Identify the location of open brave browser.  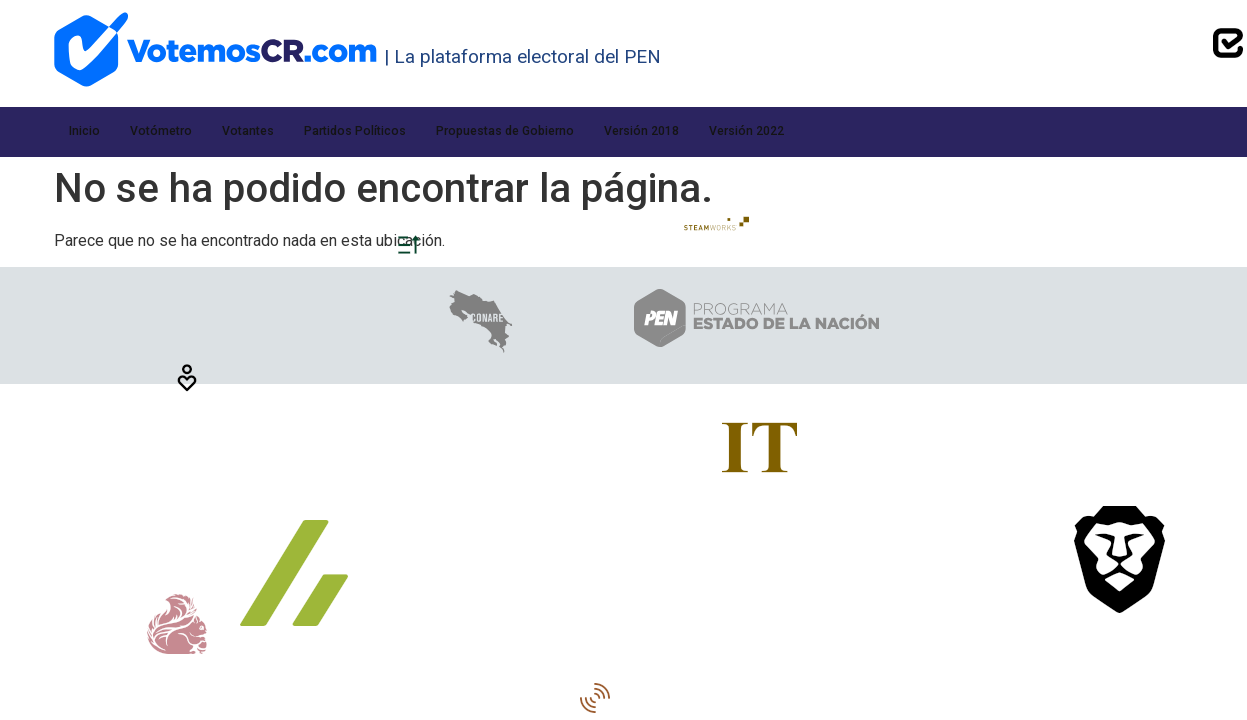
(1119, 559).